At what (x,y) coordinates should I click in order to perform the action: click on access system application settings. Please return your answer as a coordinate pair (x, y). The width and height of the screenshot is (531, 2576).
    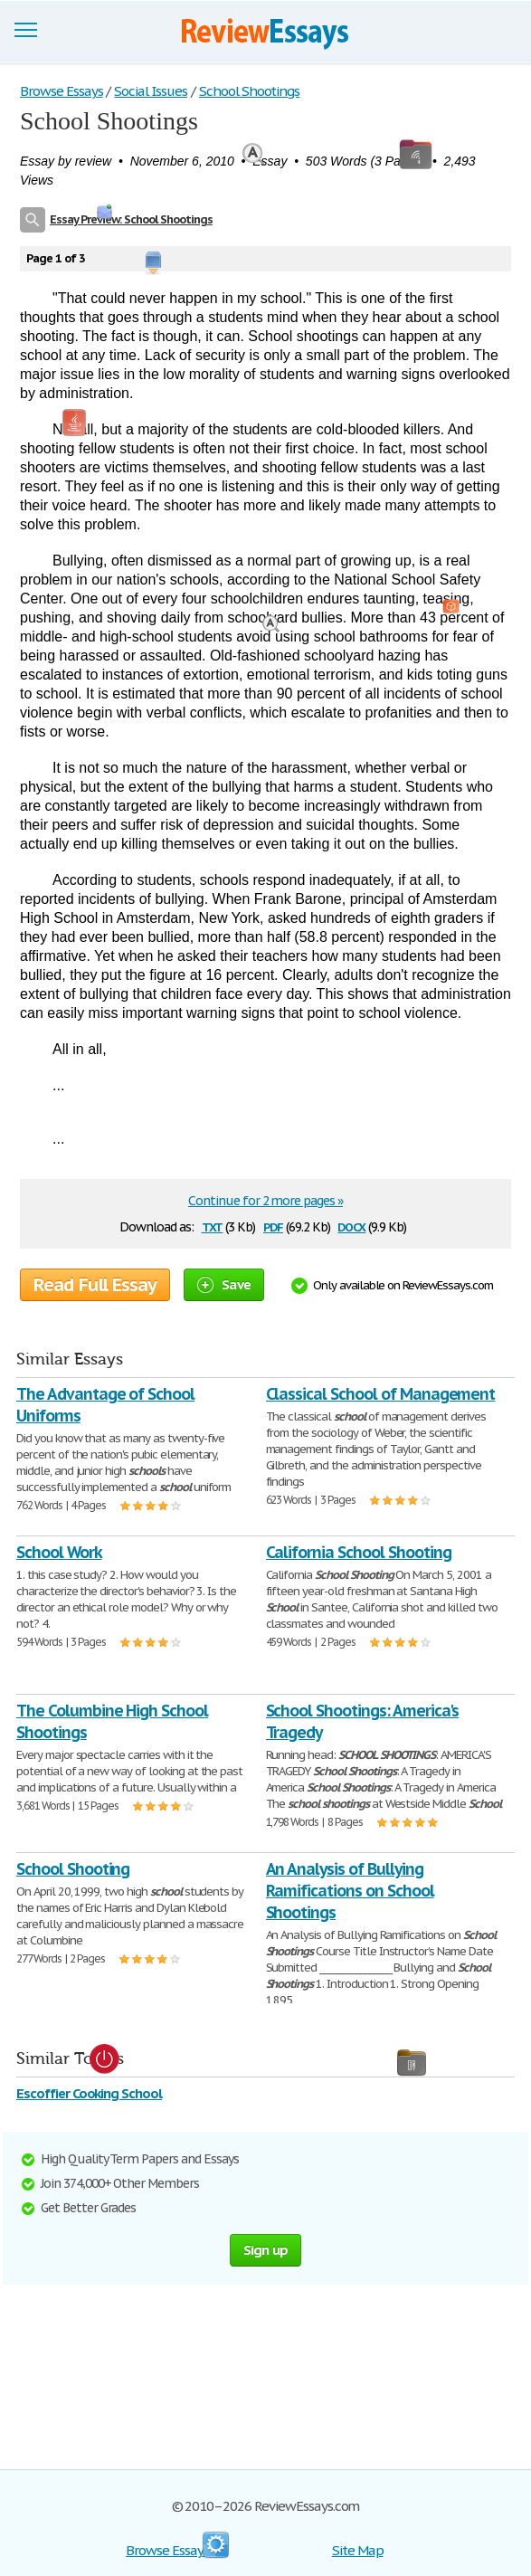
    Looking at the image, I should click on (215, 2544).